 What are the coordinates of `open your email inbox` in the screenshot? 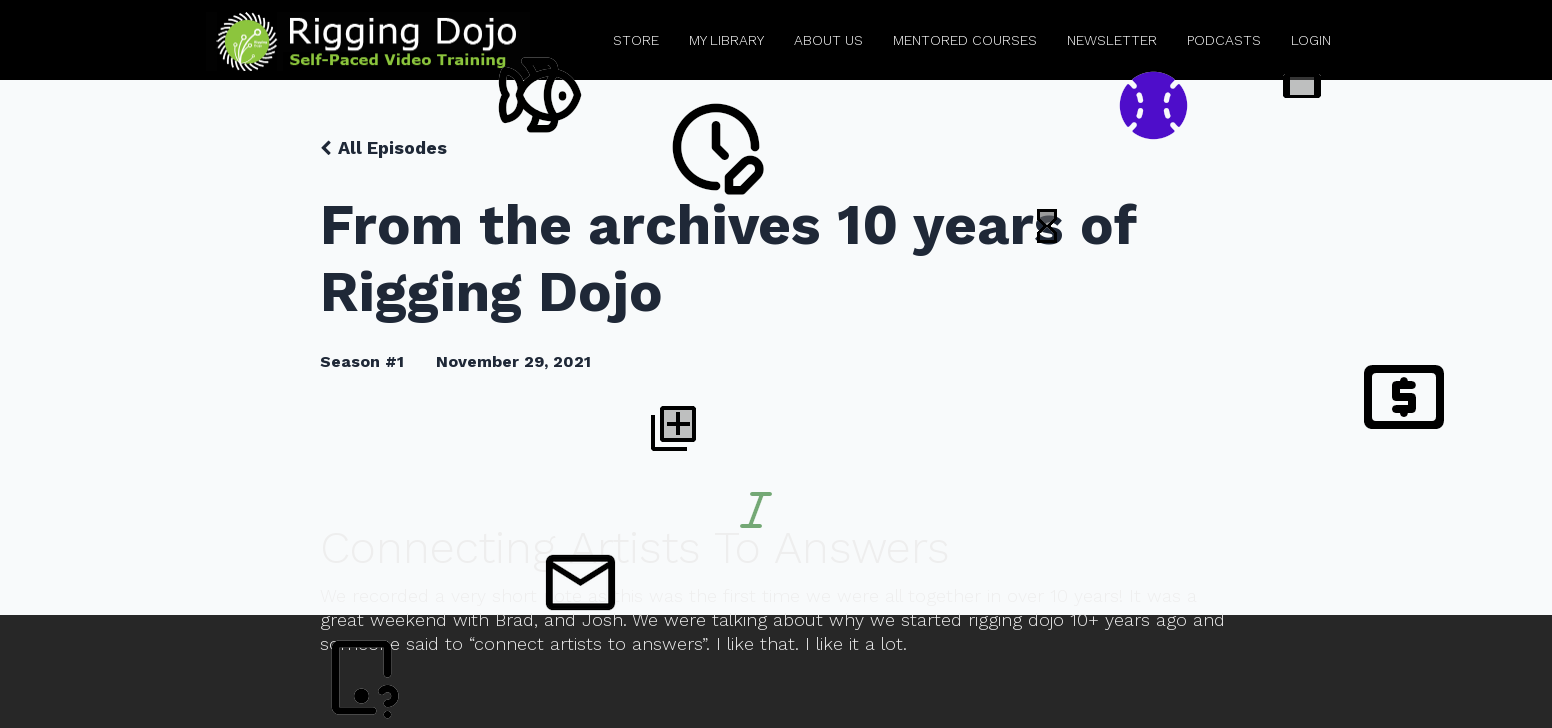 It's located at (580, 582).